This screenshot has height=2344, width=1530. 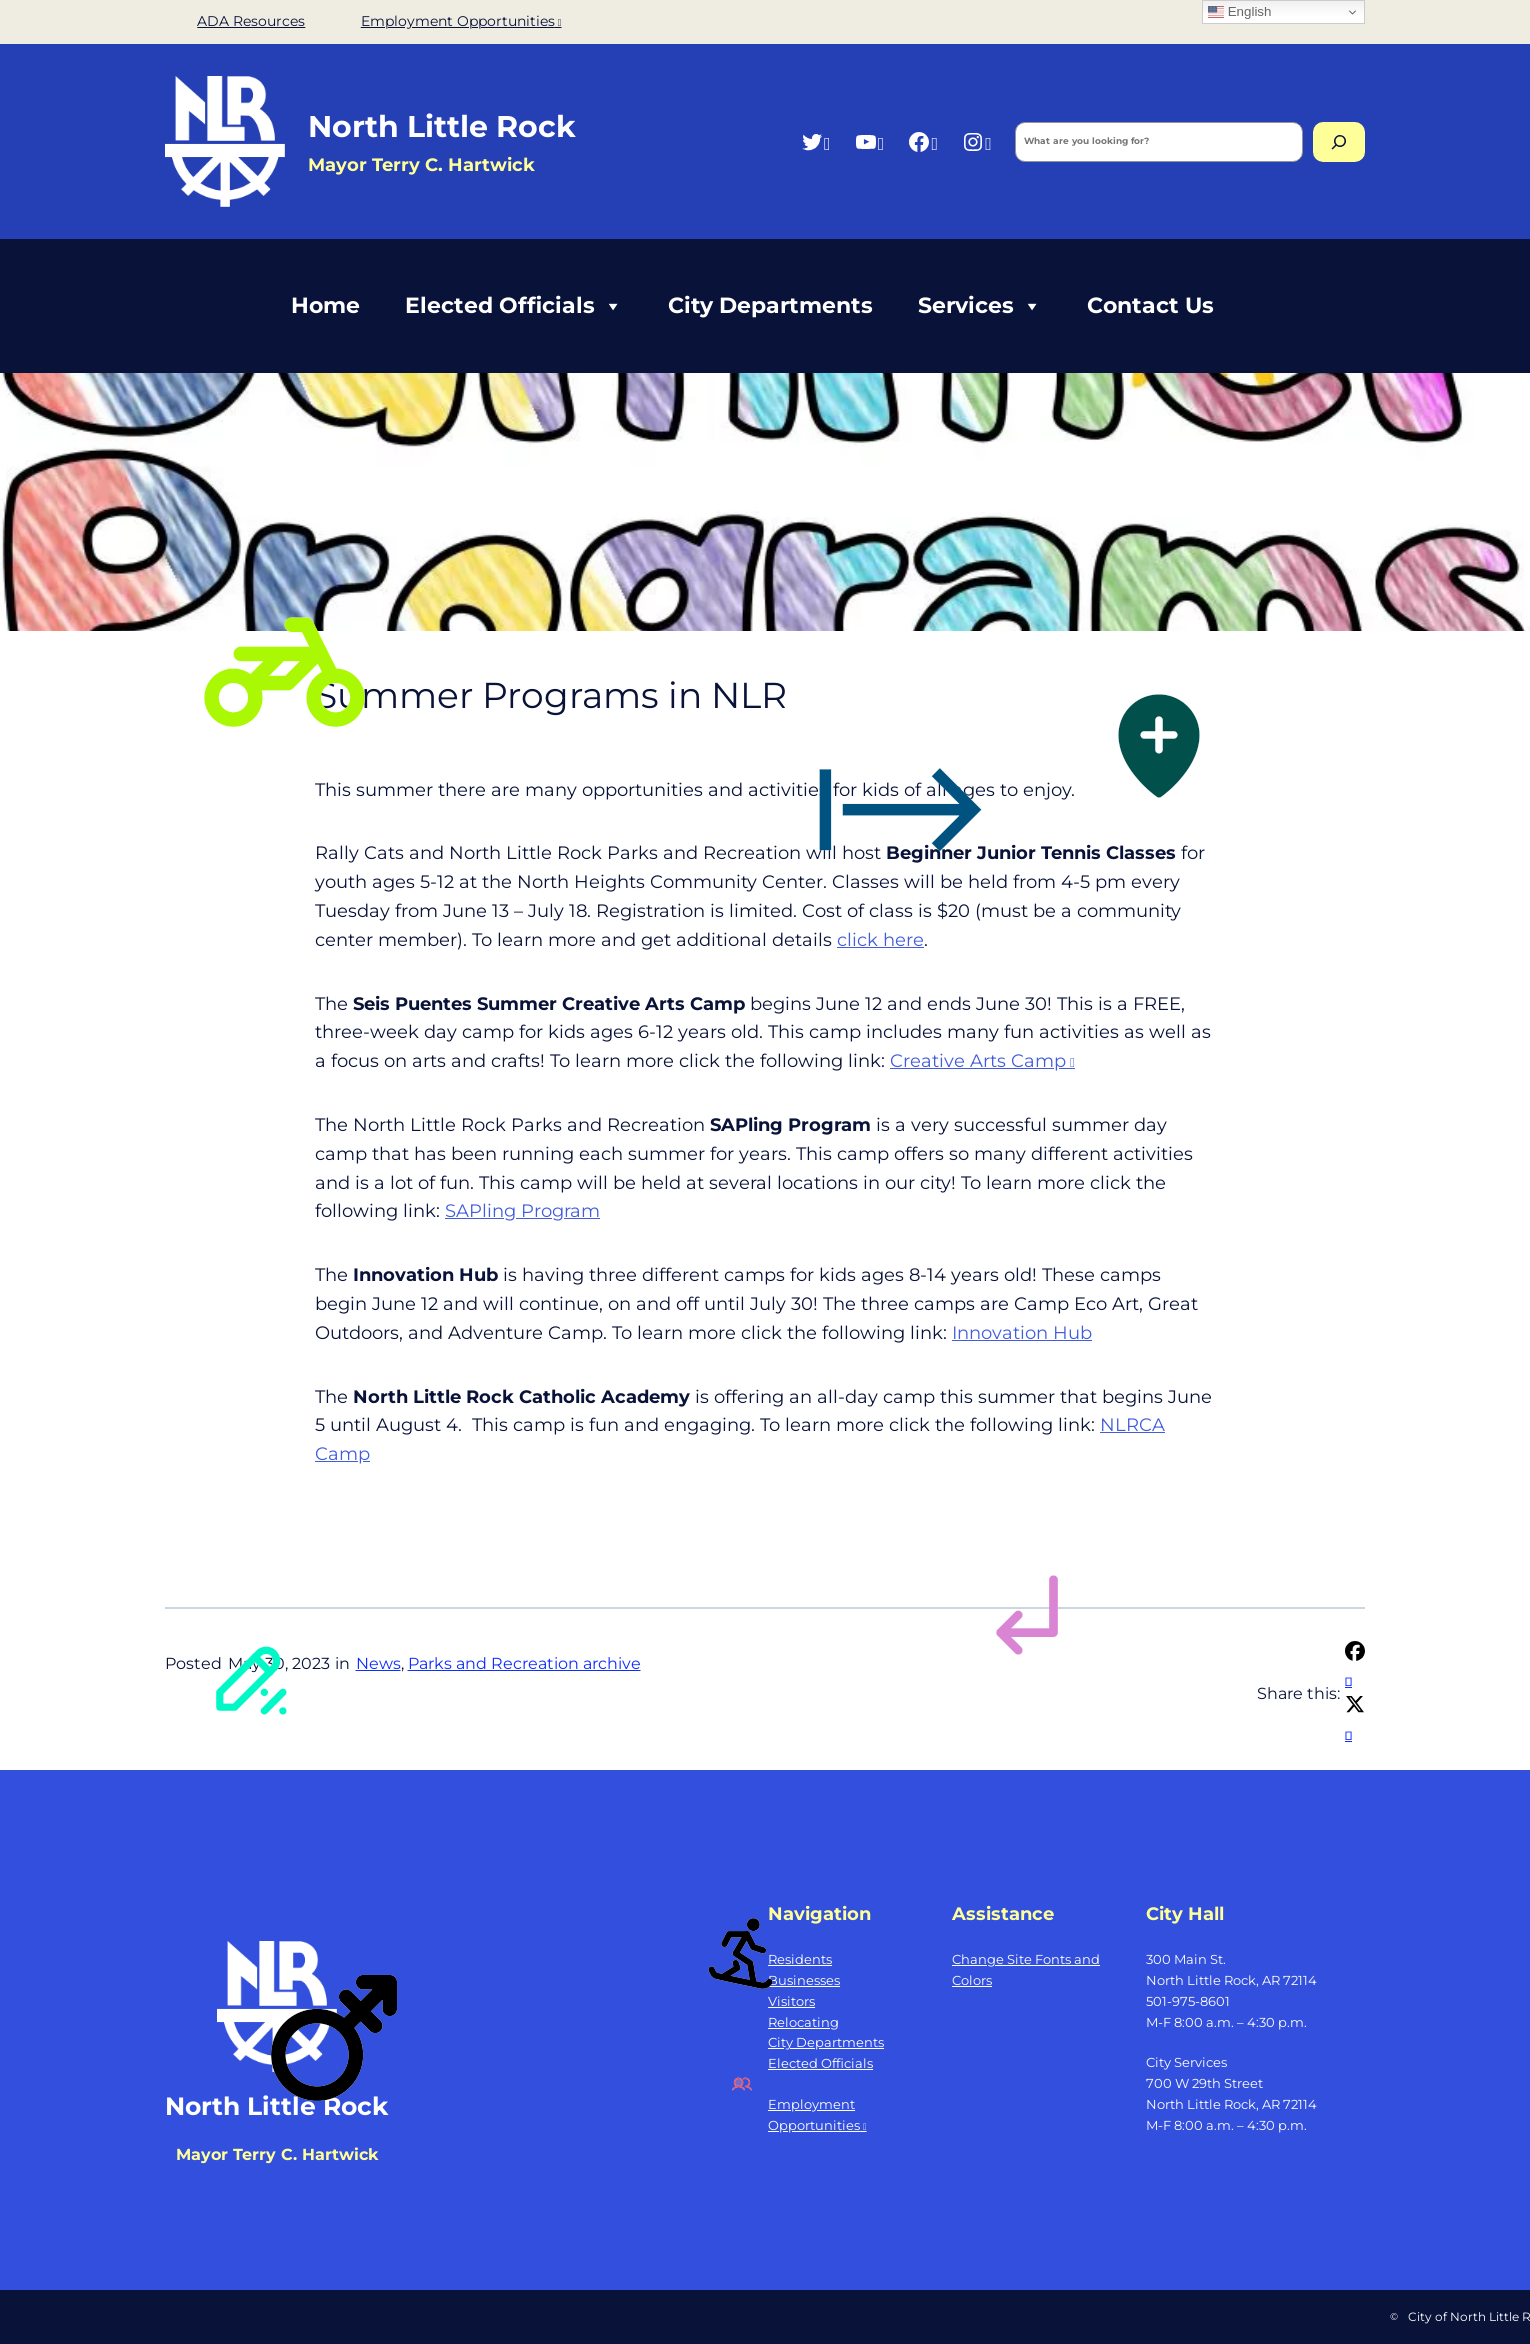 What do you see at coordinates (336, 2035) in the screenshot?
I see `indicates transgender or non-binary gender identity option` at bounding box center [336, 2035].